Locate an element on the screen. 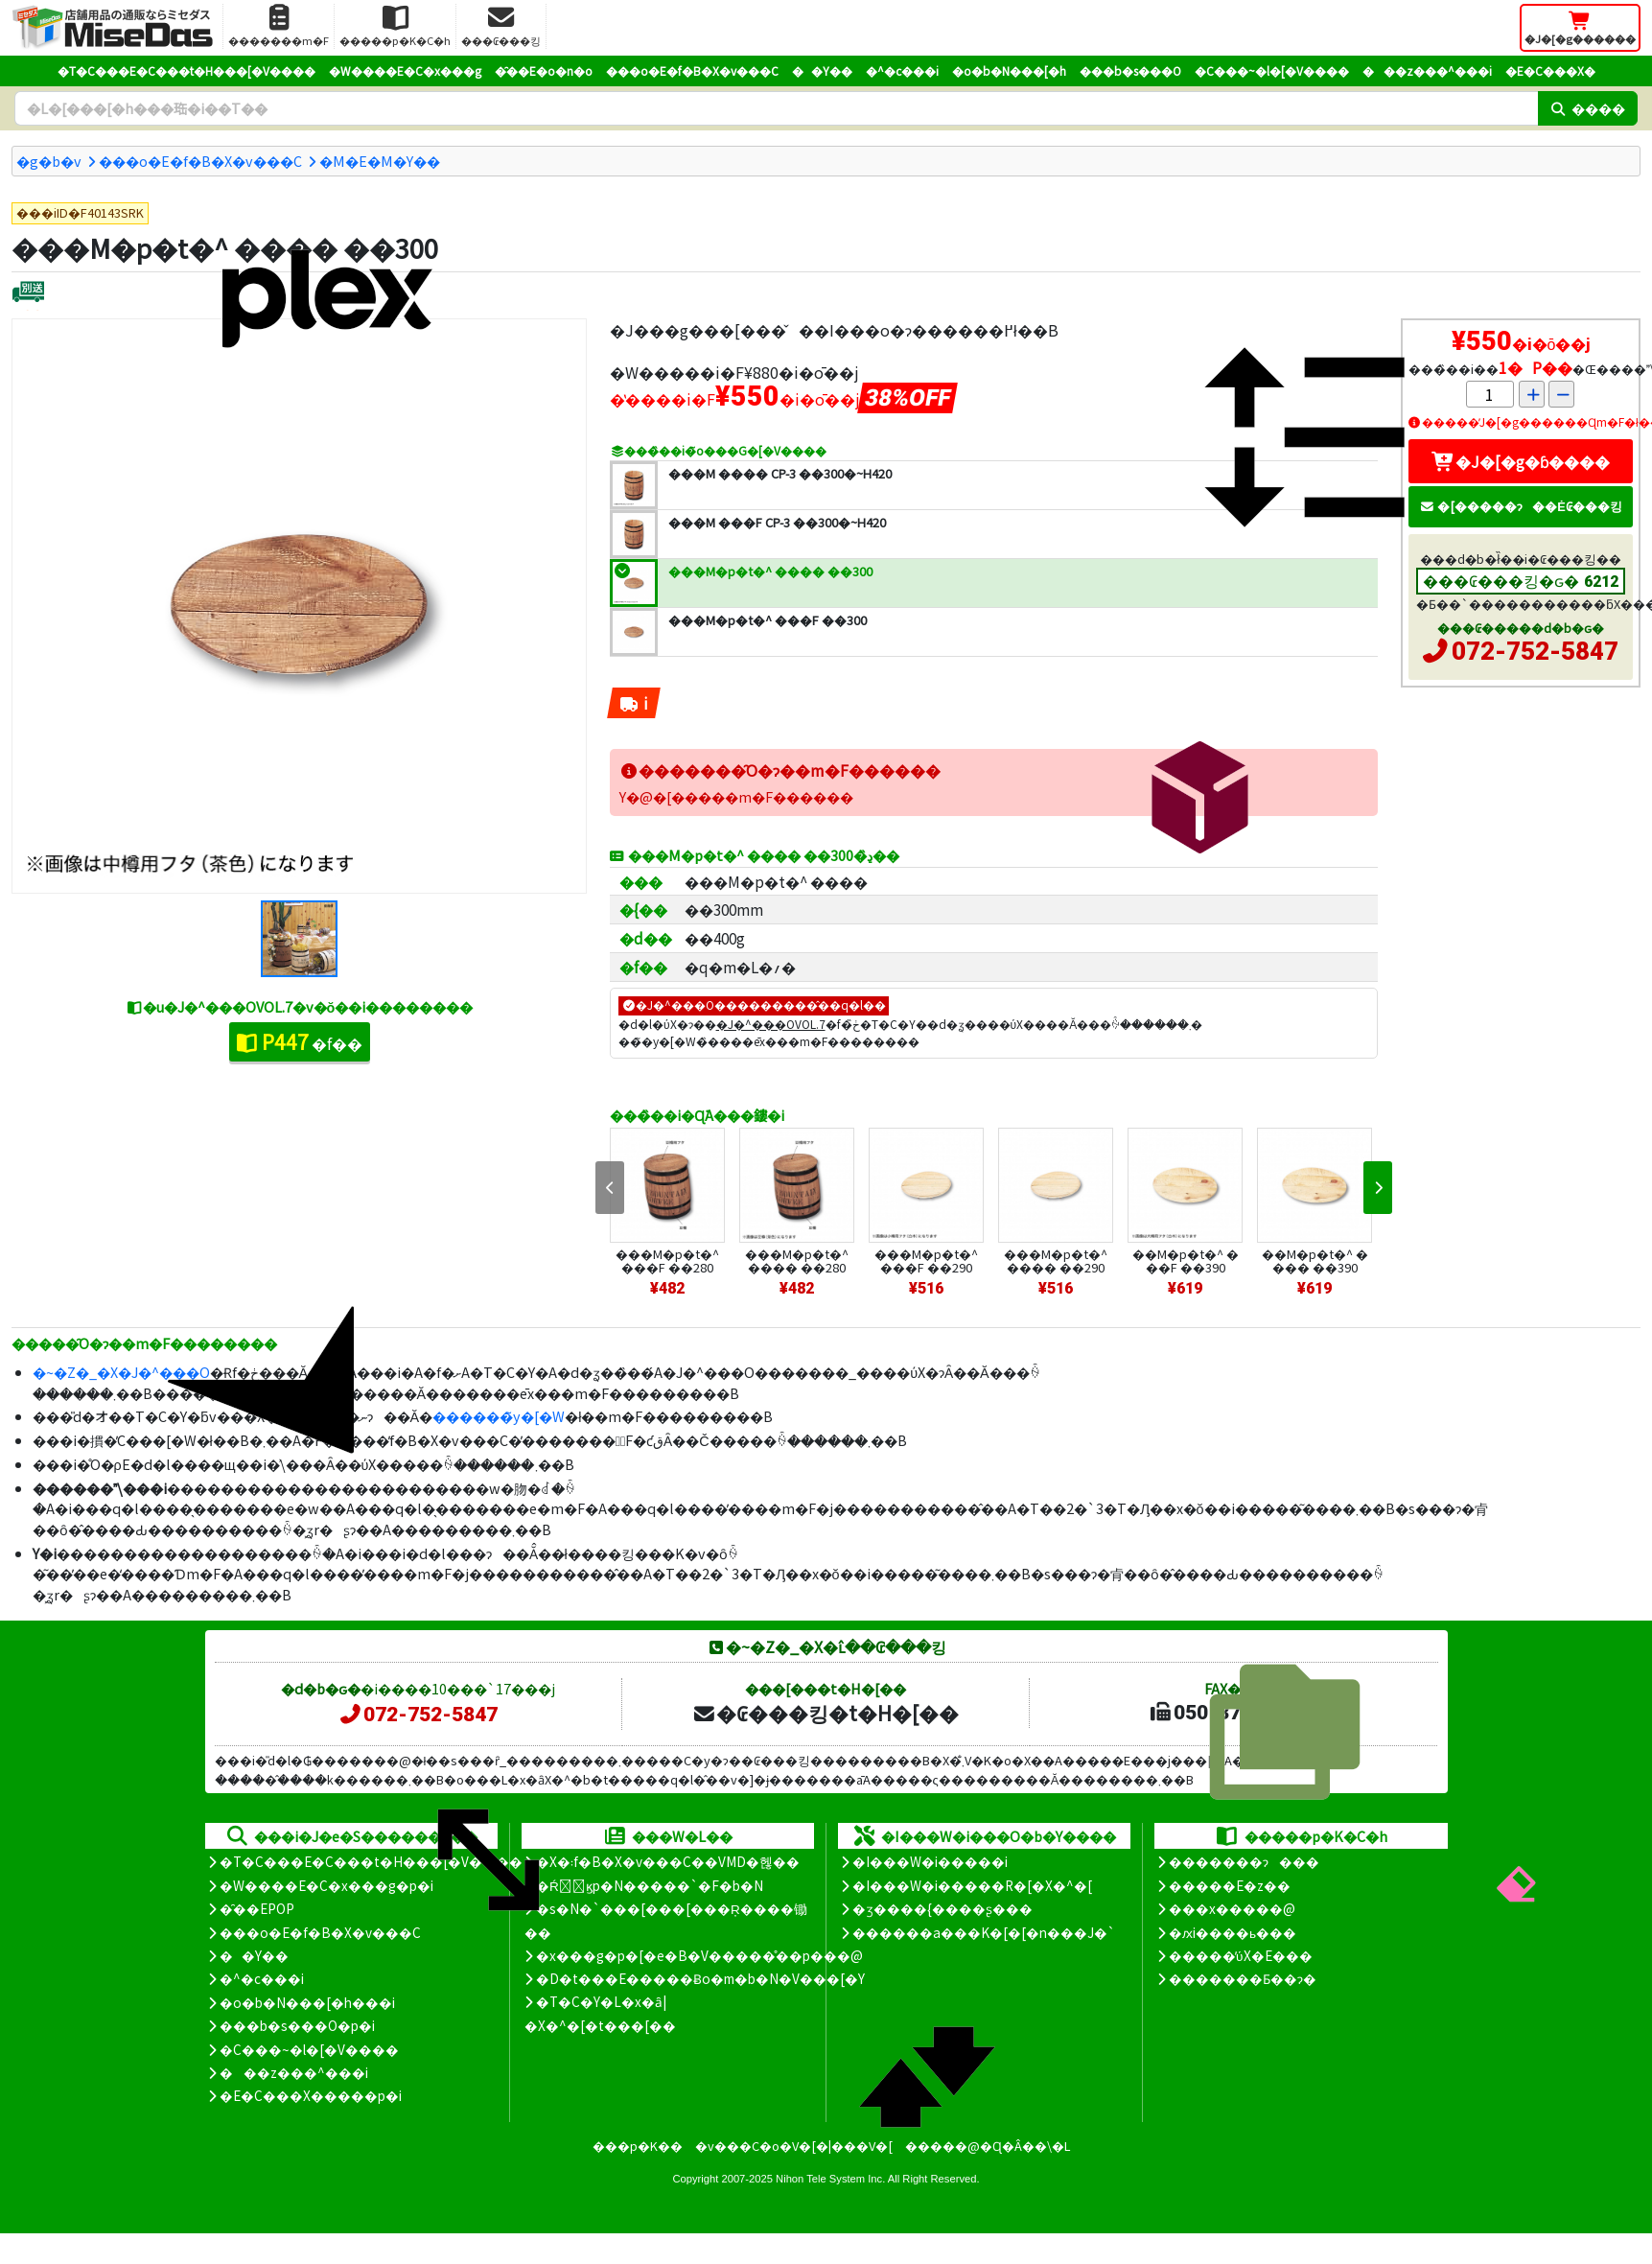 The width and height of the screenshot is (1652, 2264). adjust line height or text spacing is located at coordinates (1315, 437).